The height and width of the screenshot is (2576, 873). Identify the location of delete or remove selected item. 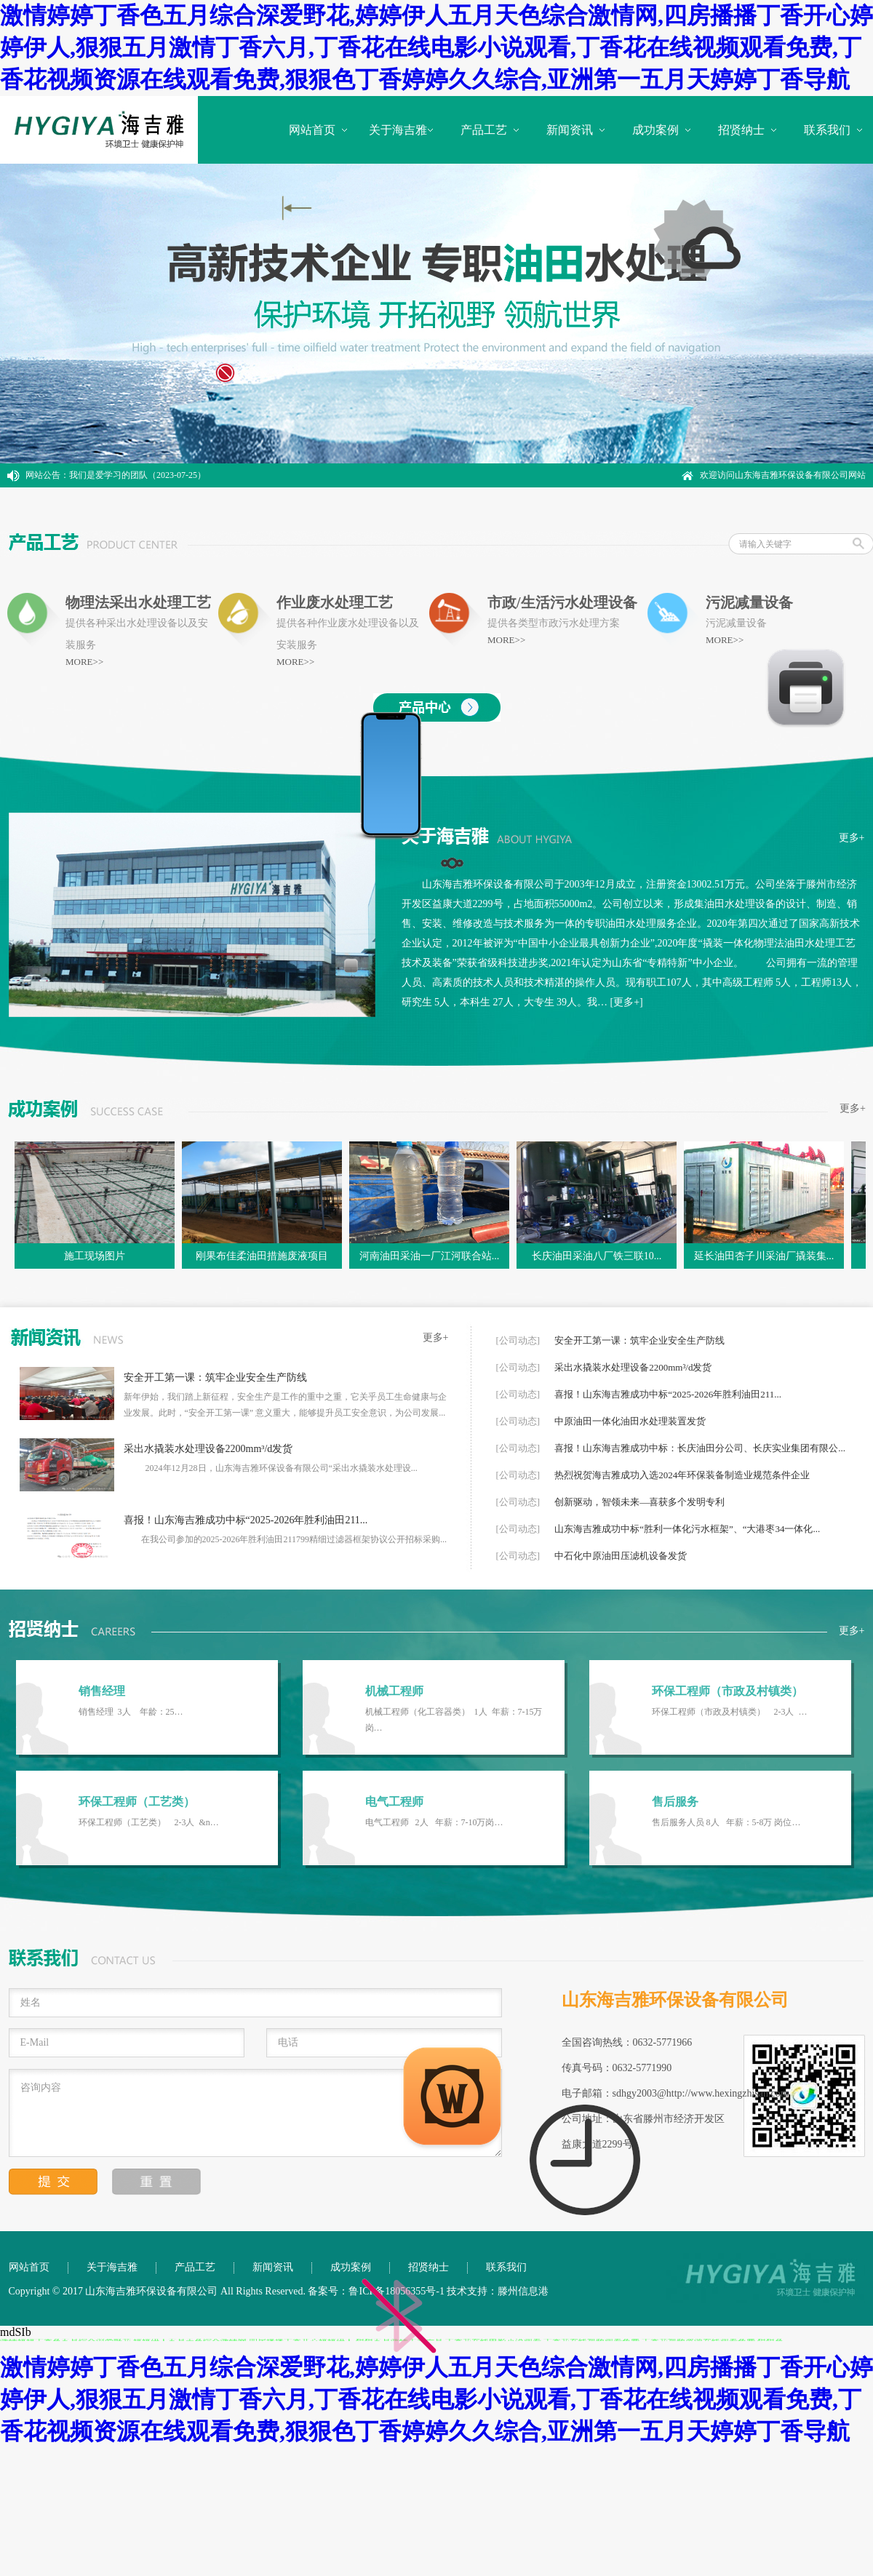
(225, 372).